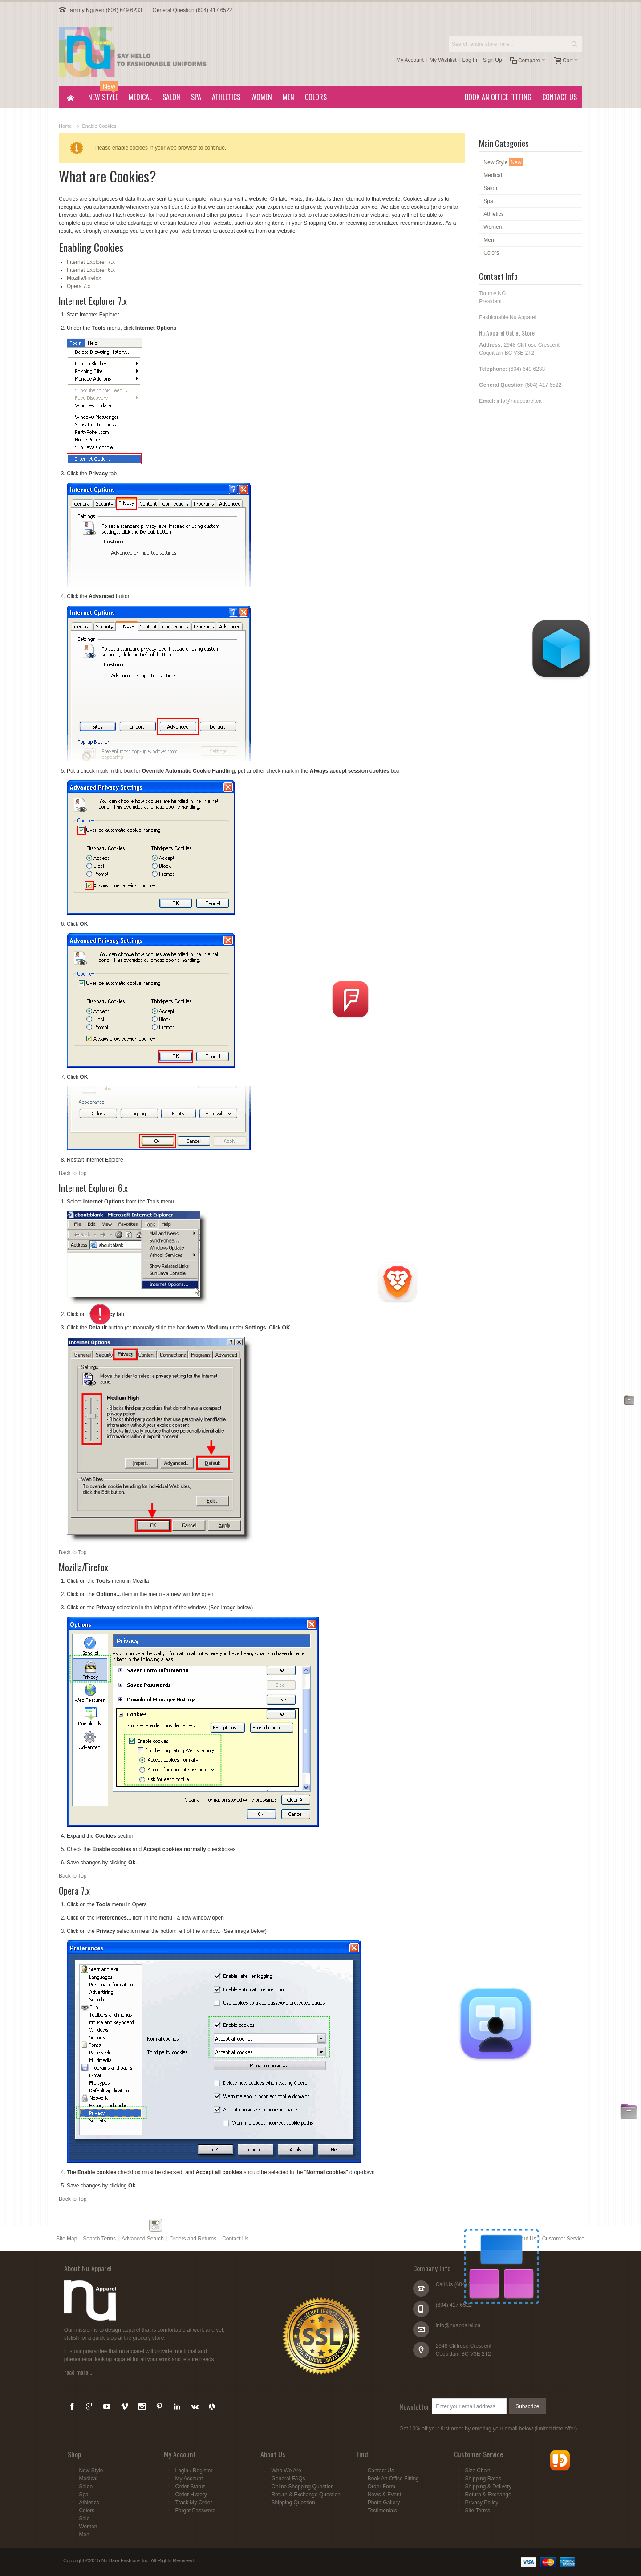  What do you see at coordinates (629, 2111) in the screenshot?
I see `open the file manager application` at bounding box center [629, 2111].